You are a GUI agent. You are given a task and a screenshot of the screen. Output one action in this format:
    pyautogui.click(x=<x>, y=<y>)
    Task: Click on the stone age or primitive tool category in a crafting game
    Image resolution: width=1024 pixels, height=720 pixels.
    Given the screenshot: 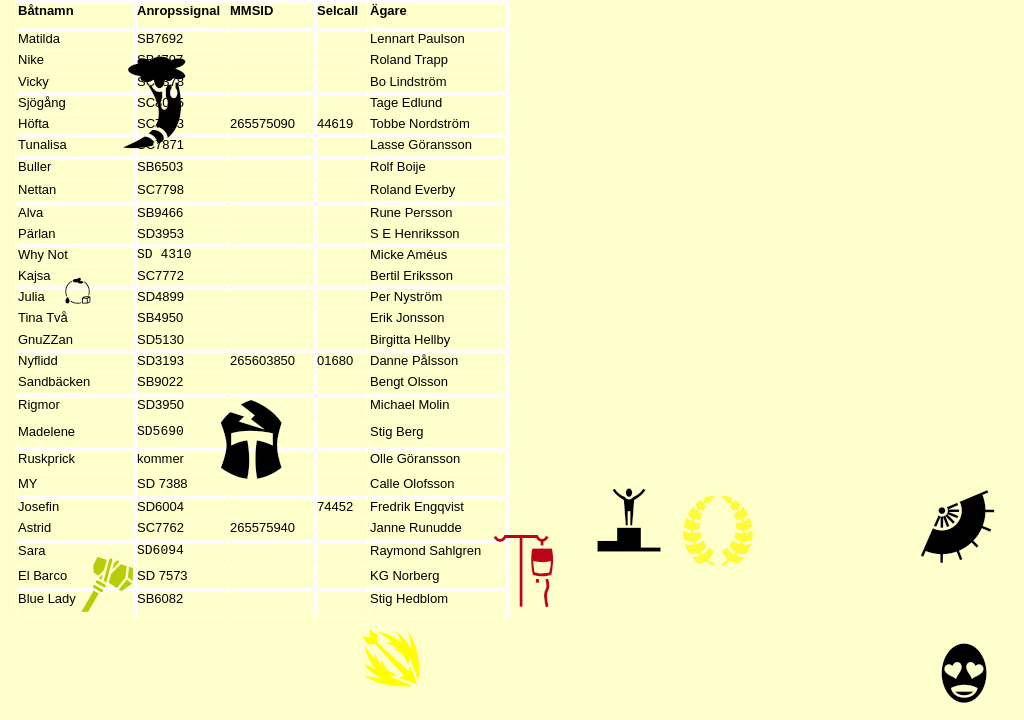 What is the action you would take?
    pyautogui.click(x=108, y=584)
    